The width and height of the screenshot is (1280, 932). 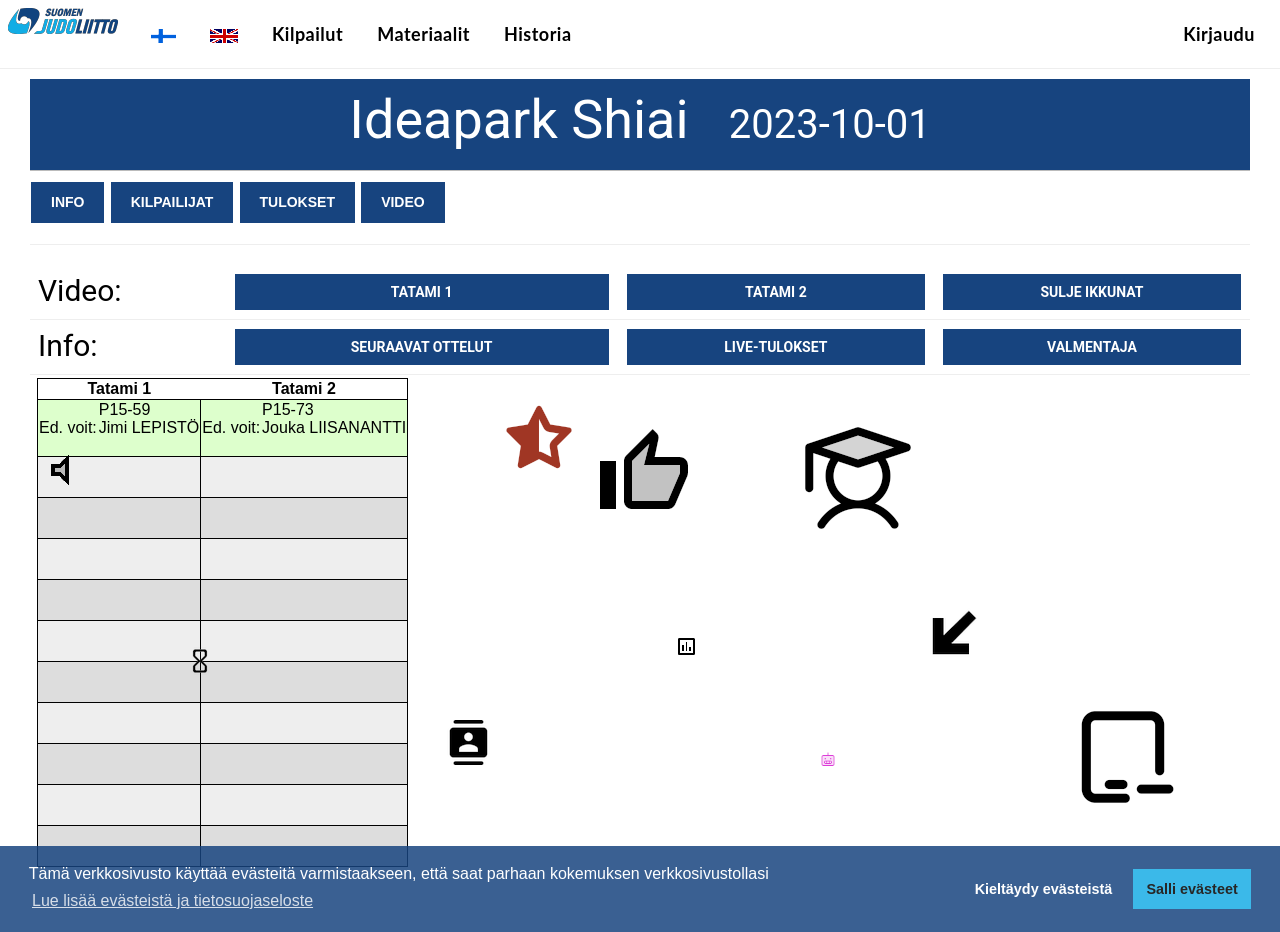 What do you see at coordinates (954, 632) in the screenshot?
I see `transit entry or exit point on a map` at bounding box center [954, 632].